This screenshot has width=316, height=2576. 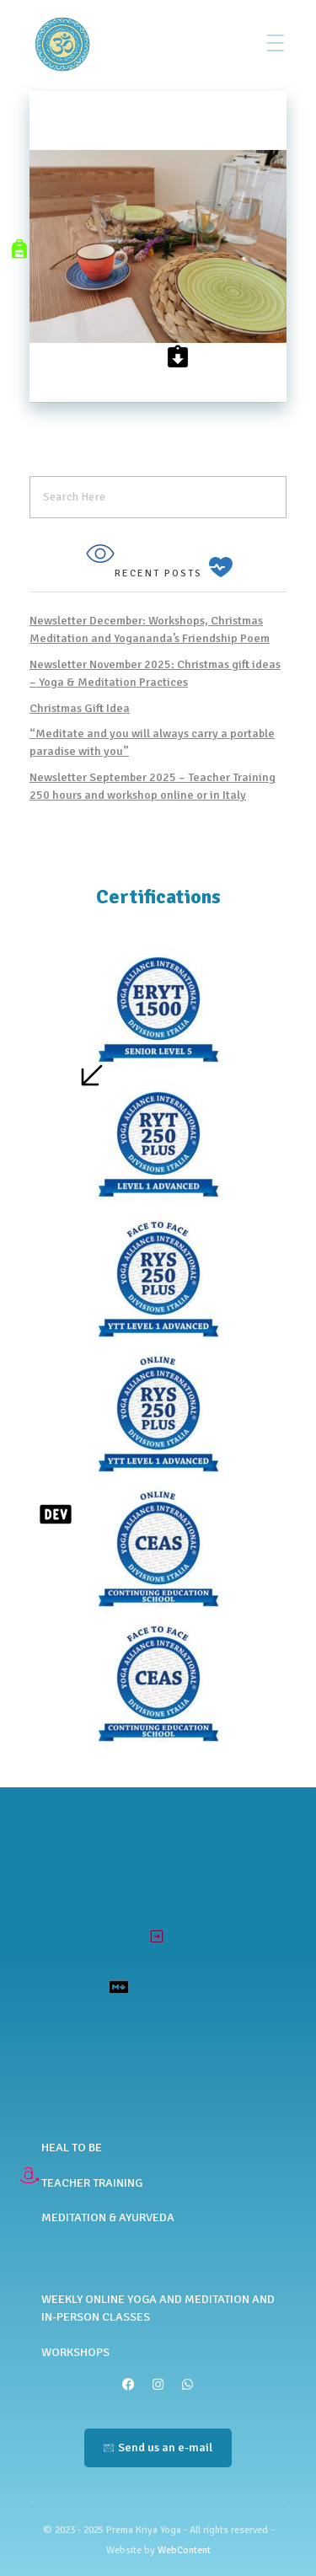 What do you see at coordinates (56, 1514) in the screenshot?
I see `link to dev.to developer community profile` at bounding box center [56, 1514].